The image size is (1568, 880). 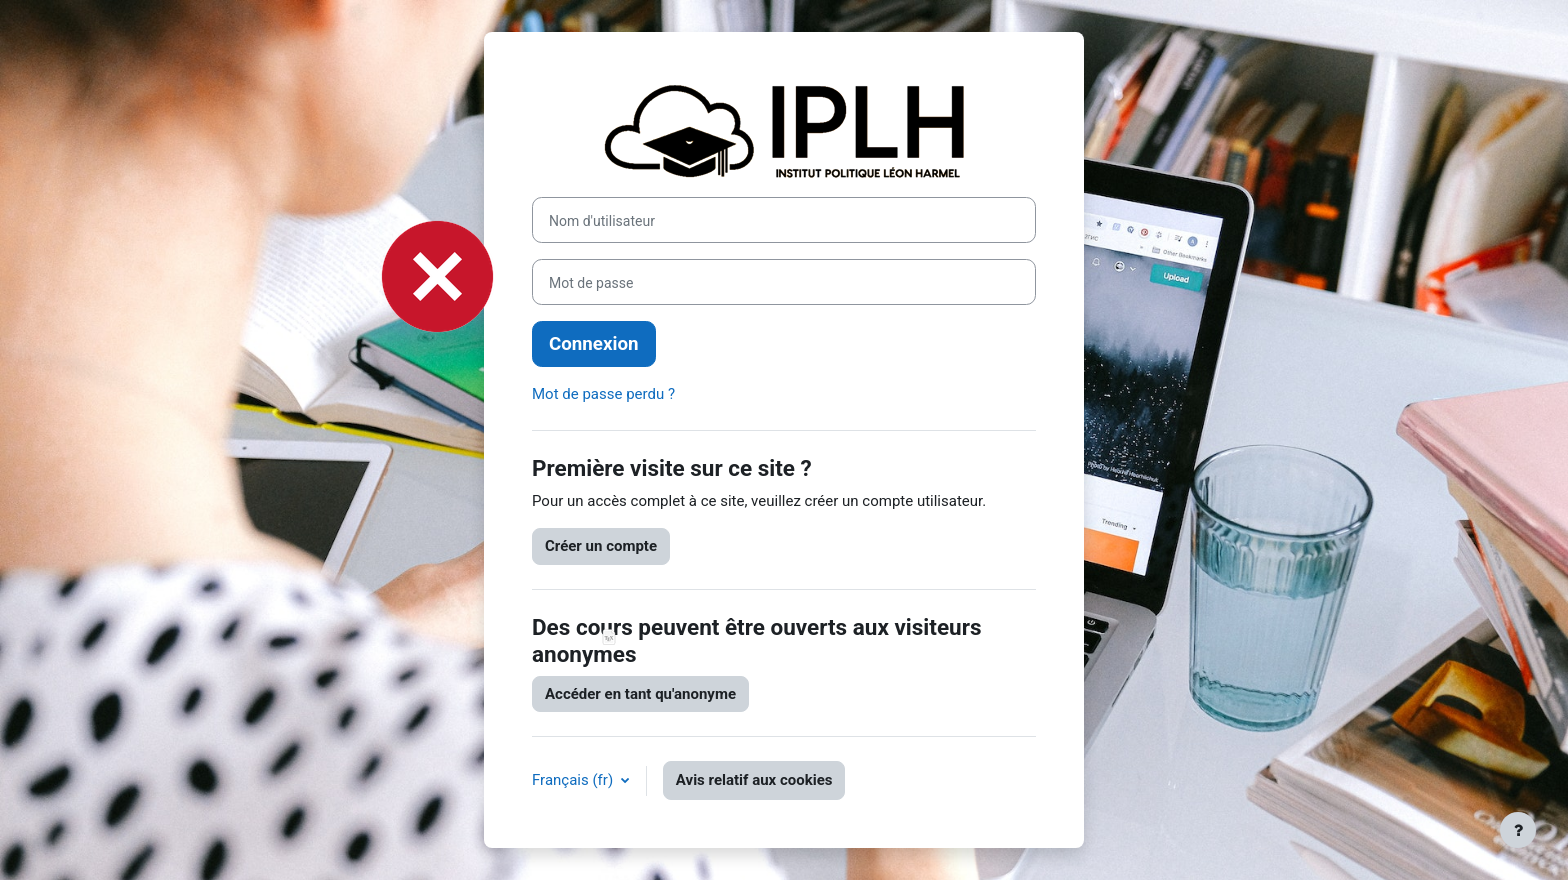 I want to click on a LaTeX or TeX document file, so click(x=609, y=637).